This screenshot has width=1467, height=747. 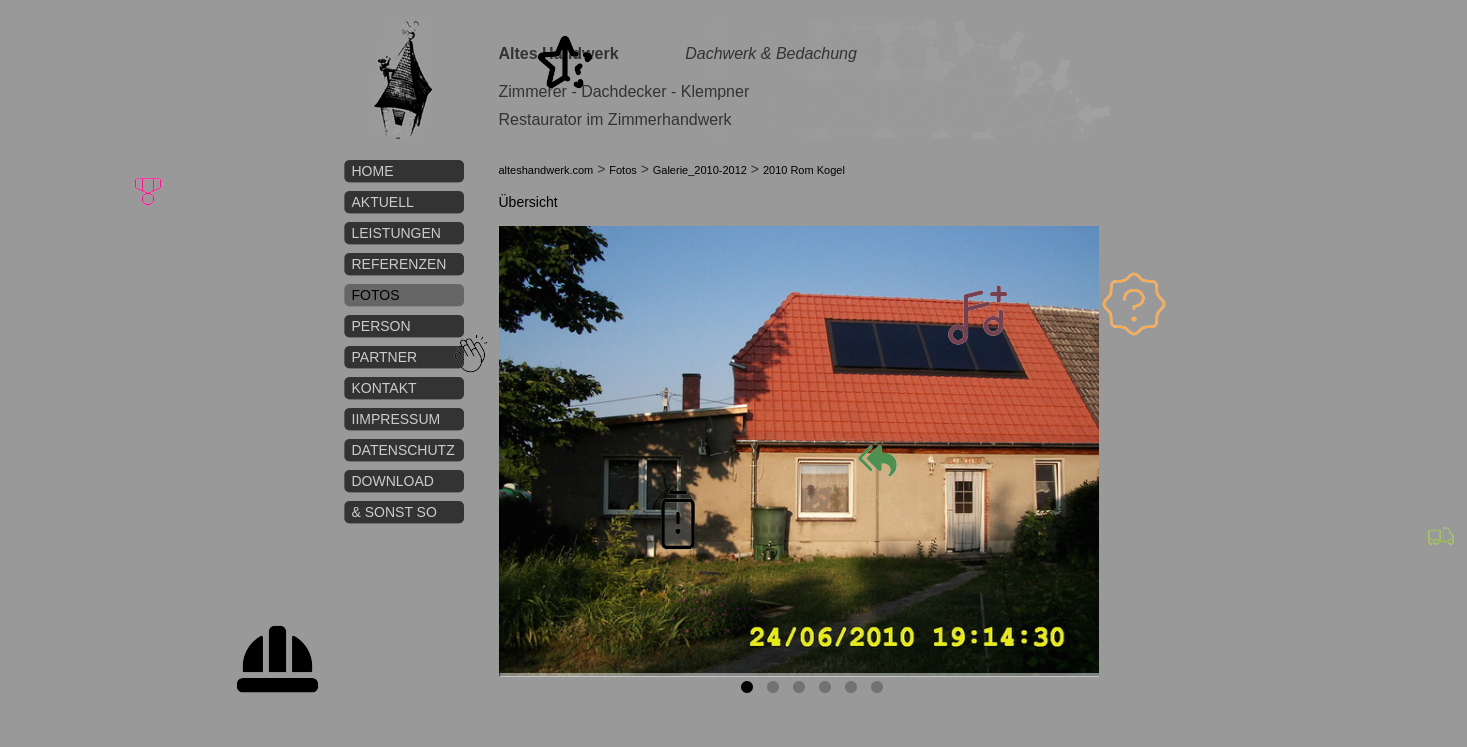 What do you see at coordinates (277, 663) in the screenshot?
I see `access construction or work site features` at bounding box center [277, 663].